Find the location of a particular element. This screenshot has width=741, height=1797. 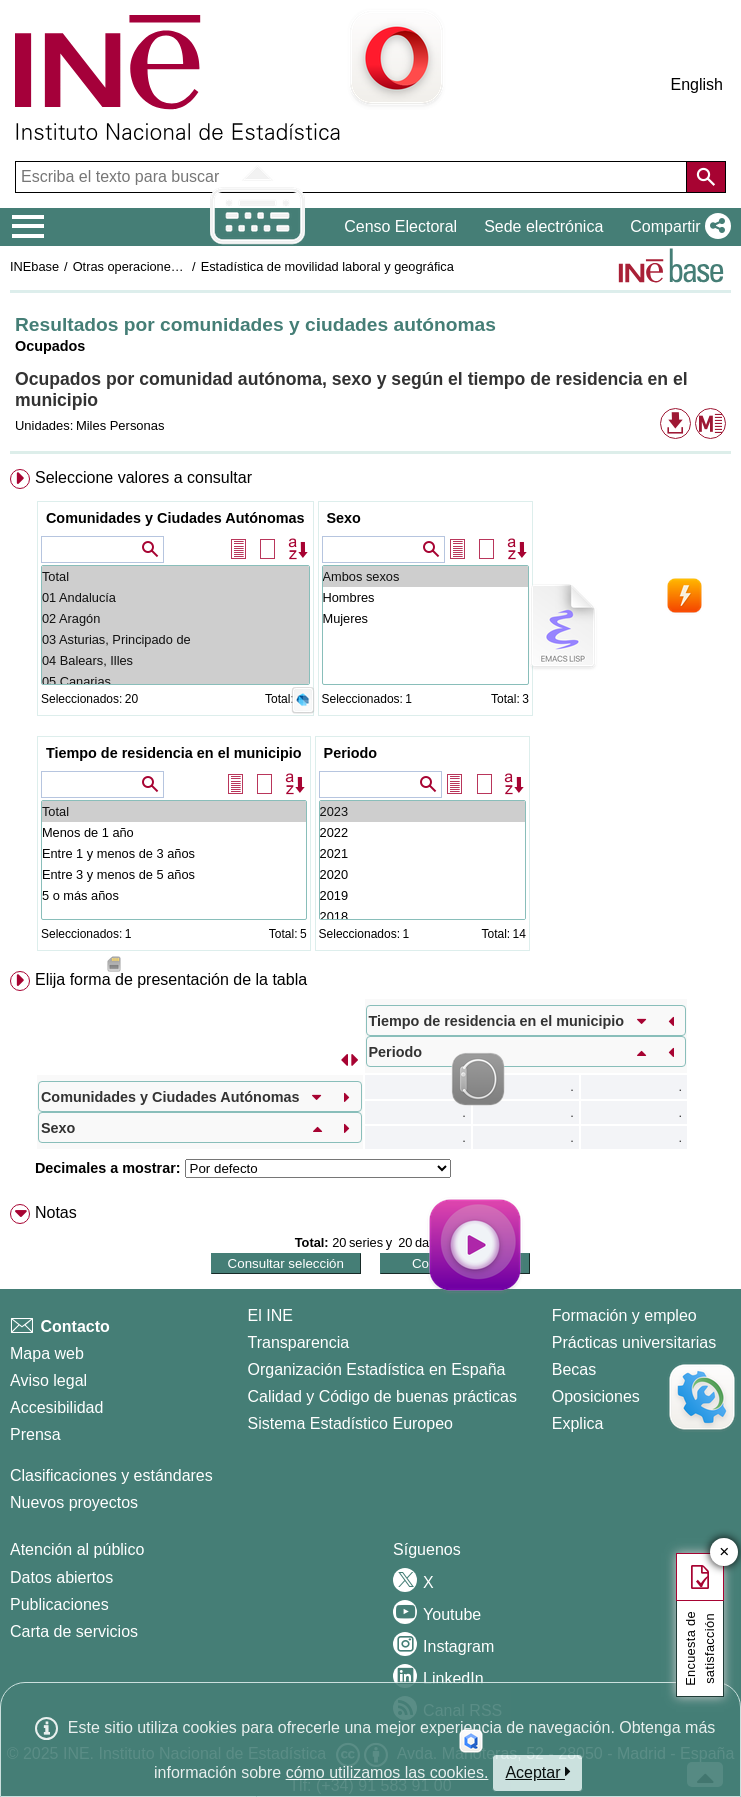

dart programming language source file is located at coordinates (303, 700).